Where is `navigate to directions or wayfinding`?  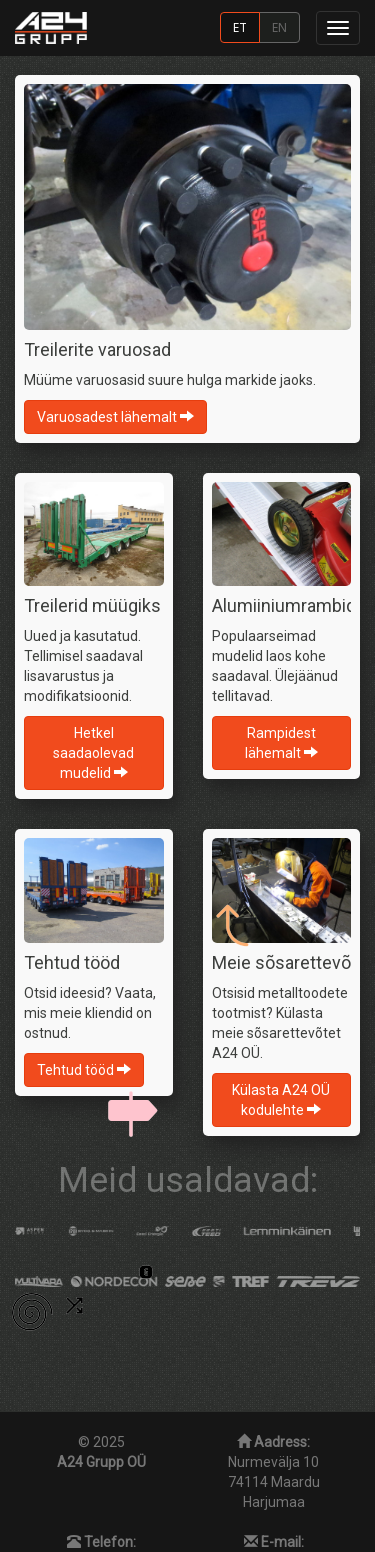 navigate to directions or wayfinding is located at coordinates (131, 1114).